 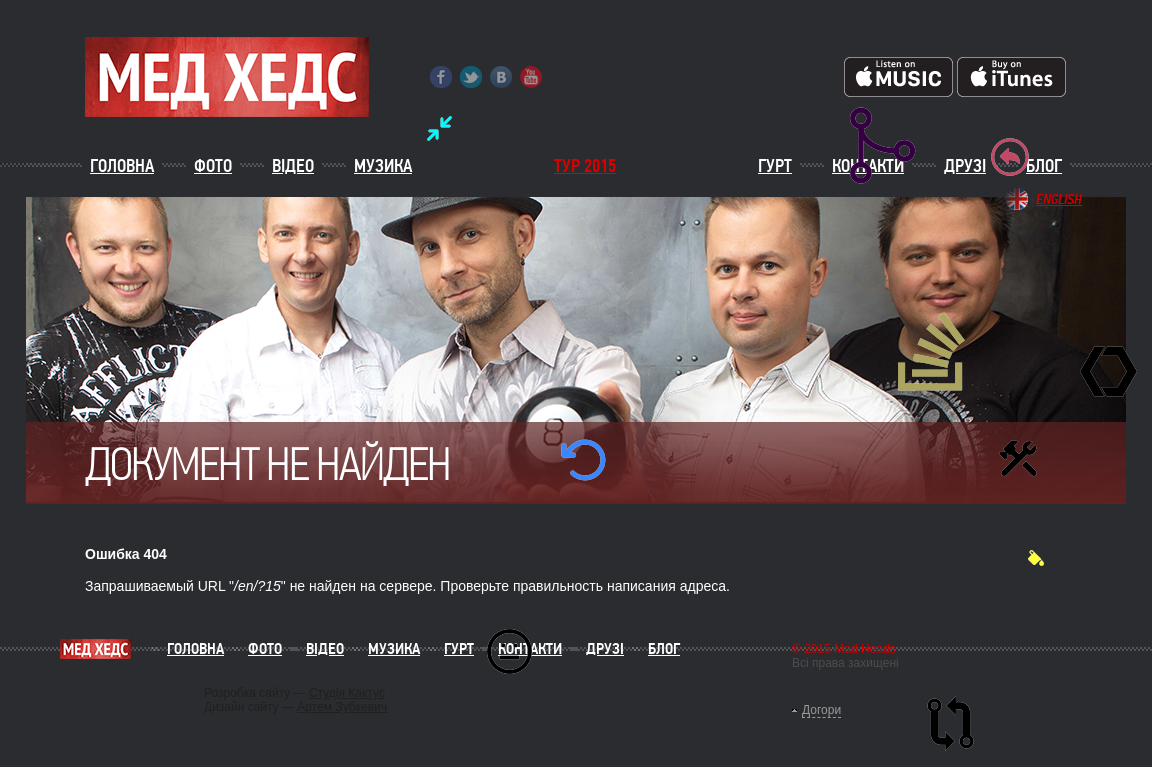 I want to click on indicates page or feature under construction, so click(x=1018, y=459).